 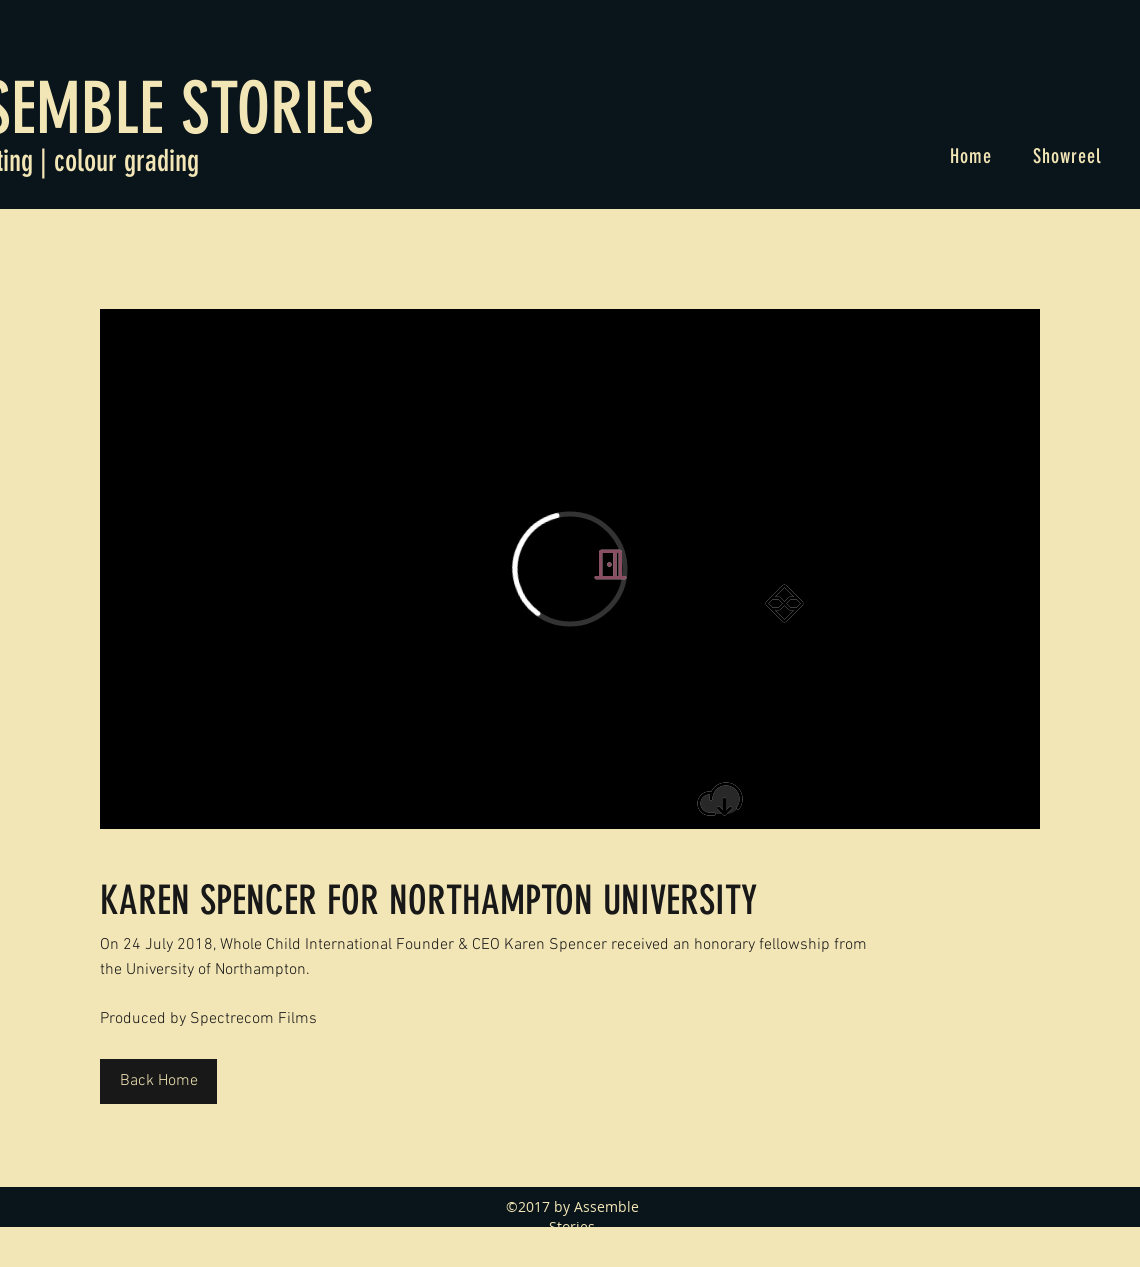 What do you see at coordinates (610, 564) in the screenshot?
I see `log out or exit the application` at bounding box center [610, 564].